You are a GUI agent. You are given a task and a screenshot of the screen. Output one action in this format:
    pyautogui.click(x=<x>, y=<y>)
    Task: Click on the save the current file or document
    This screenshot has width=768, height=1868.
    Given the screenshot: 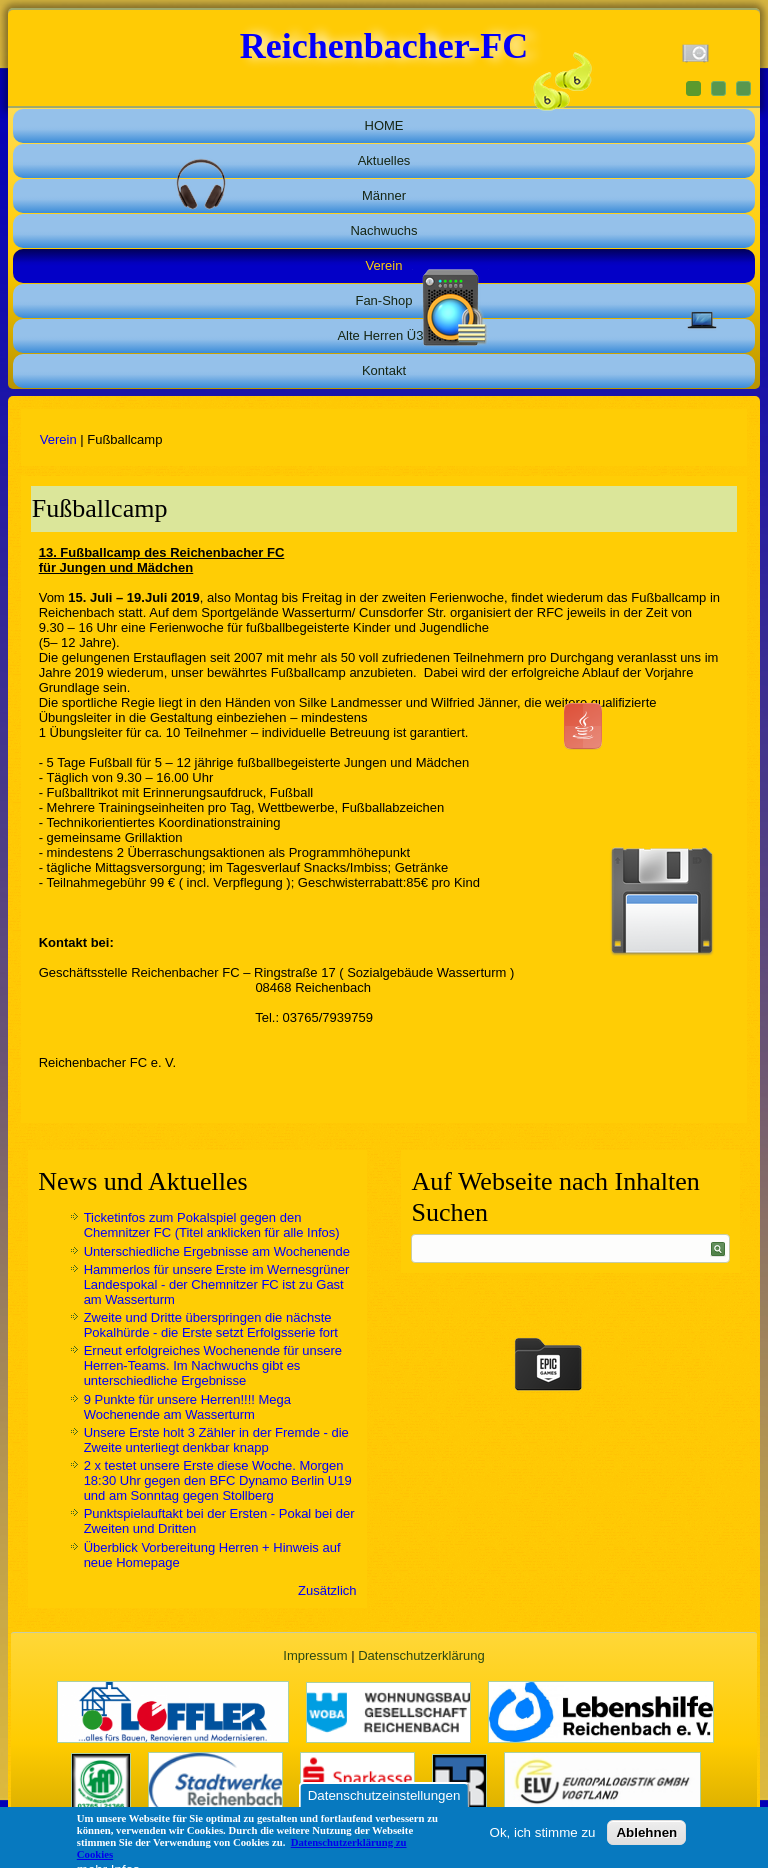 What is the action you would take?
    pyautogui.click(x=662, y=902)
    